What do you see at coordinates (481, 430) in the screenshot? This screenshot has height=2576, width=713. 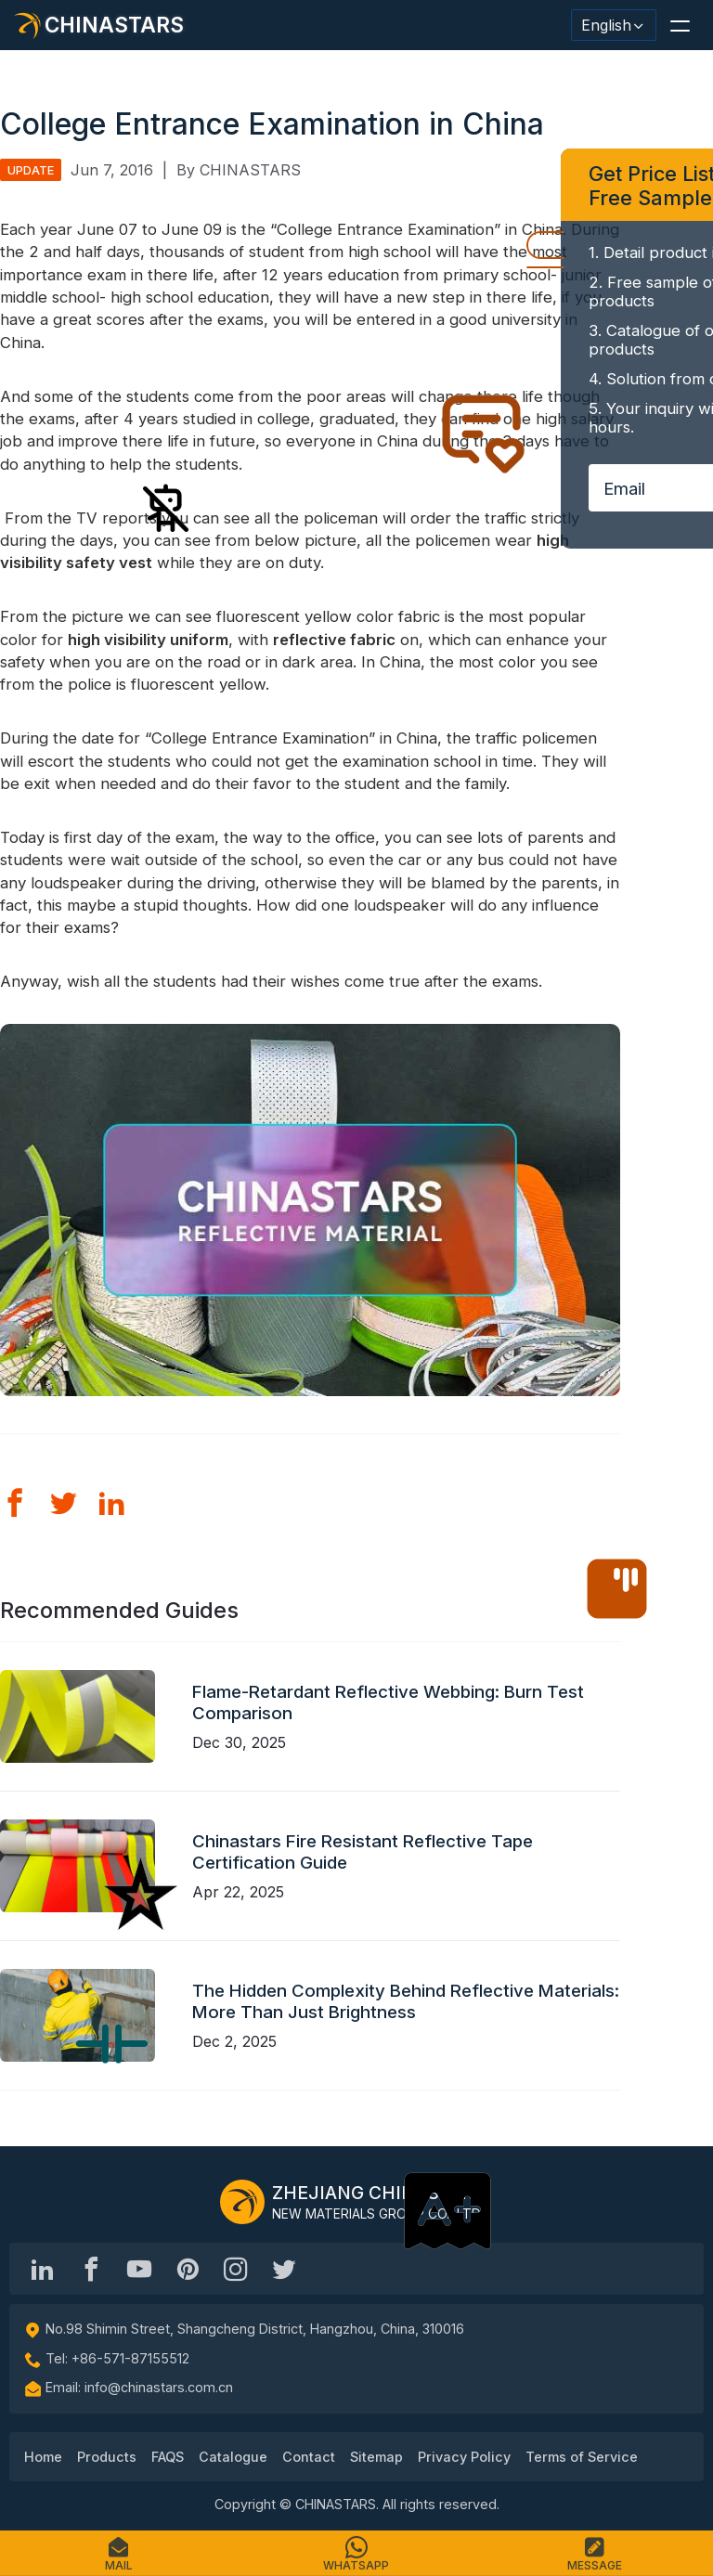 I see `view liked or favorited messages` at bounding box center [481, 430].